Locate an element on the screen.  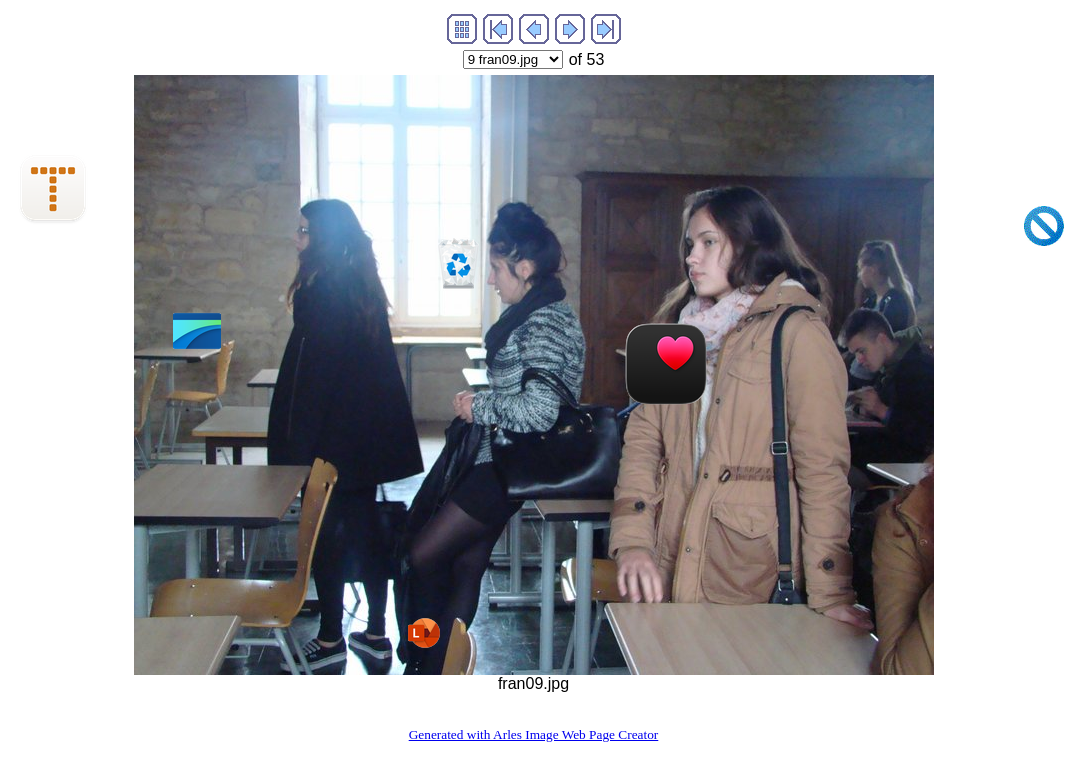
open the health app is located at coordinates (666, 364).